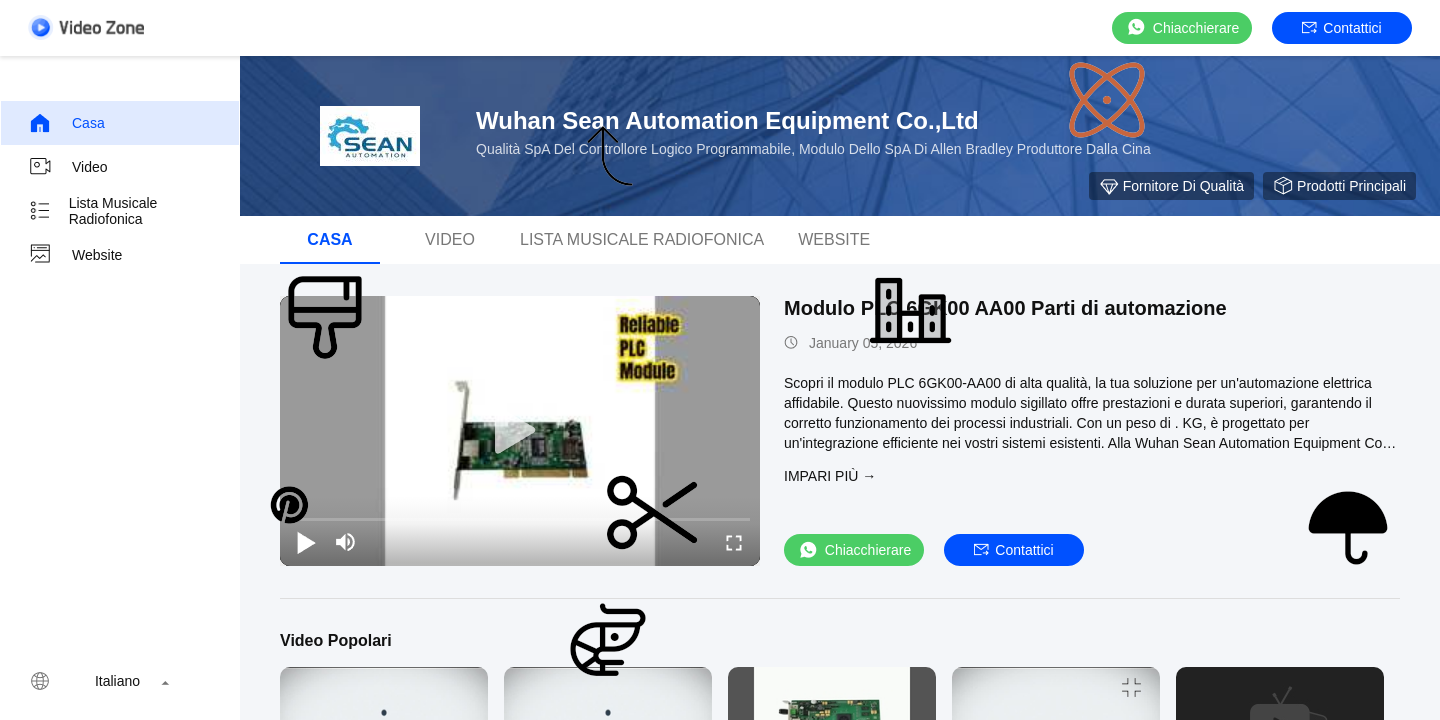  What do you see at coordinates (910, 310) in the screenshot?
I see `view city or urban location` at bounding box center [910, 310].